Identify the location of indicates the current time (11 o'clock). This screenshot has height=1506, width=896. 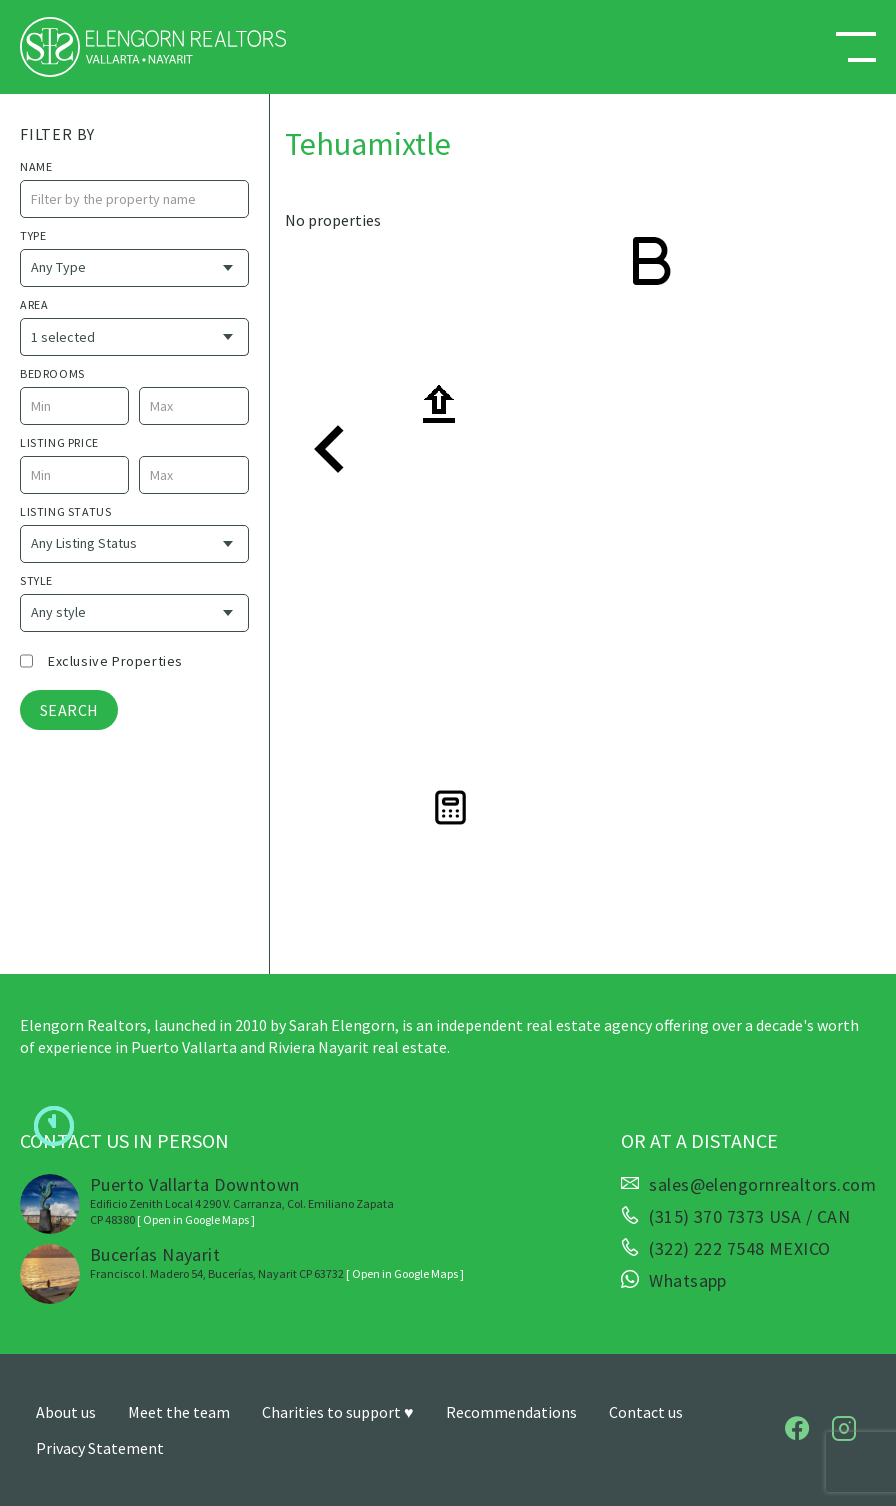
(54, 1126).